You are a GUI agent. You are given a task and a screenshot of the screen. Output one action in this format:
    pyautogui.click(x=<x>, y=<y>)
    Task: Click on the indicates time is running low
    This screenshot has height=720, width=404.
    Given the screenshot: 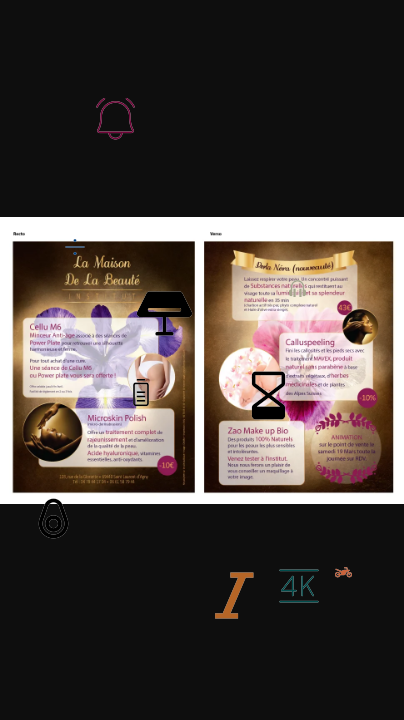 What is the action you would take?
    pyautogui.click(x=268, y=395)
    